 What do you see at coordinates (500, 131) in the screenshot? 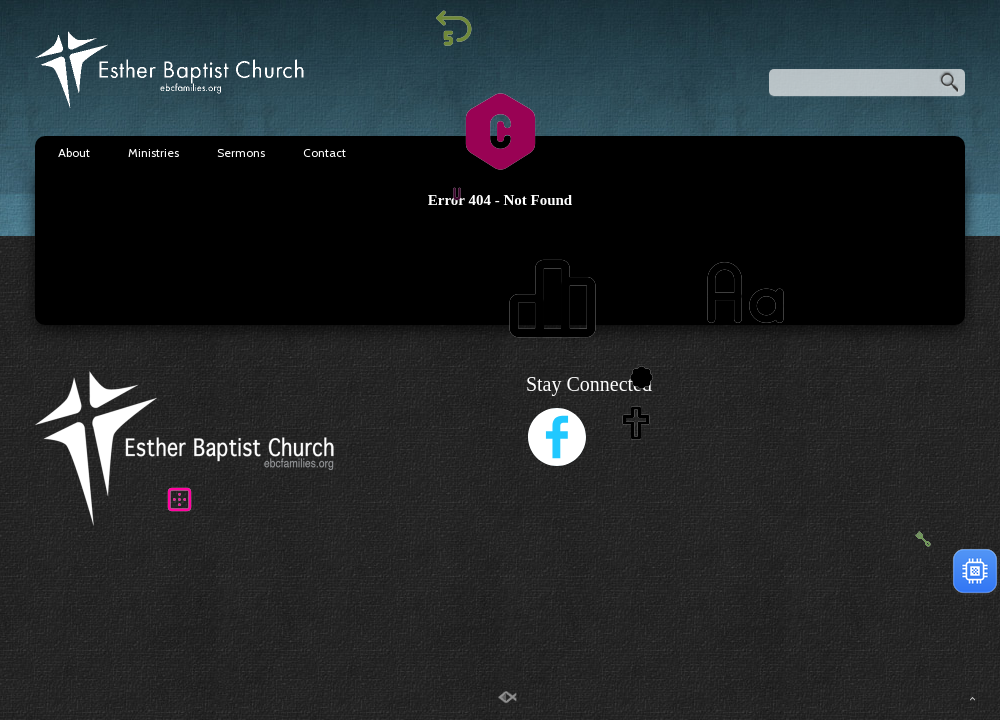
I see `indicates a "C" category or classification level` at bounding box center [500, 131].